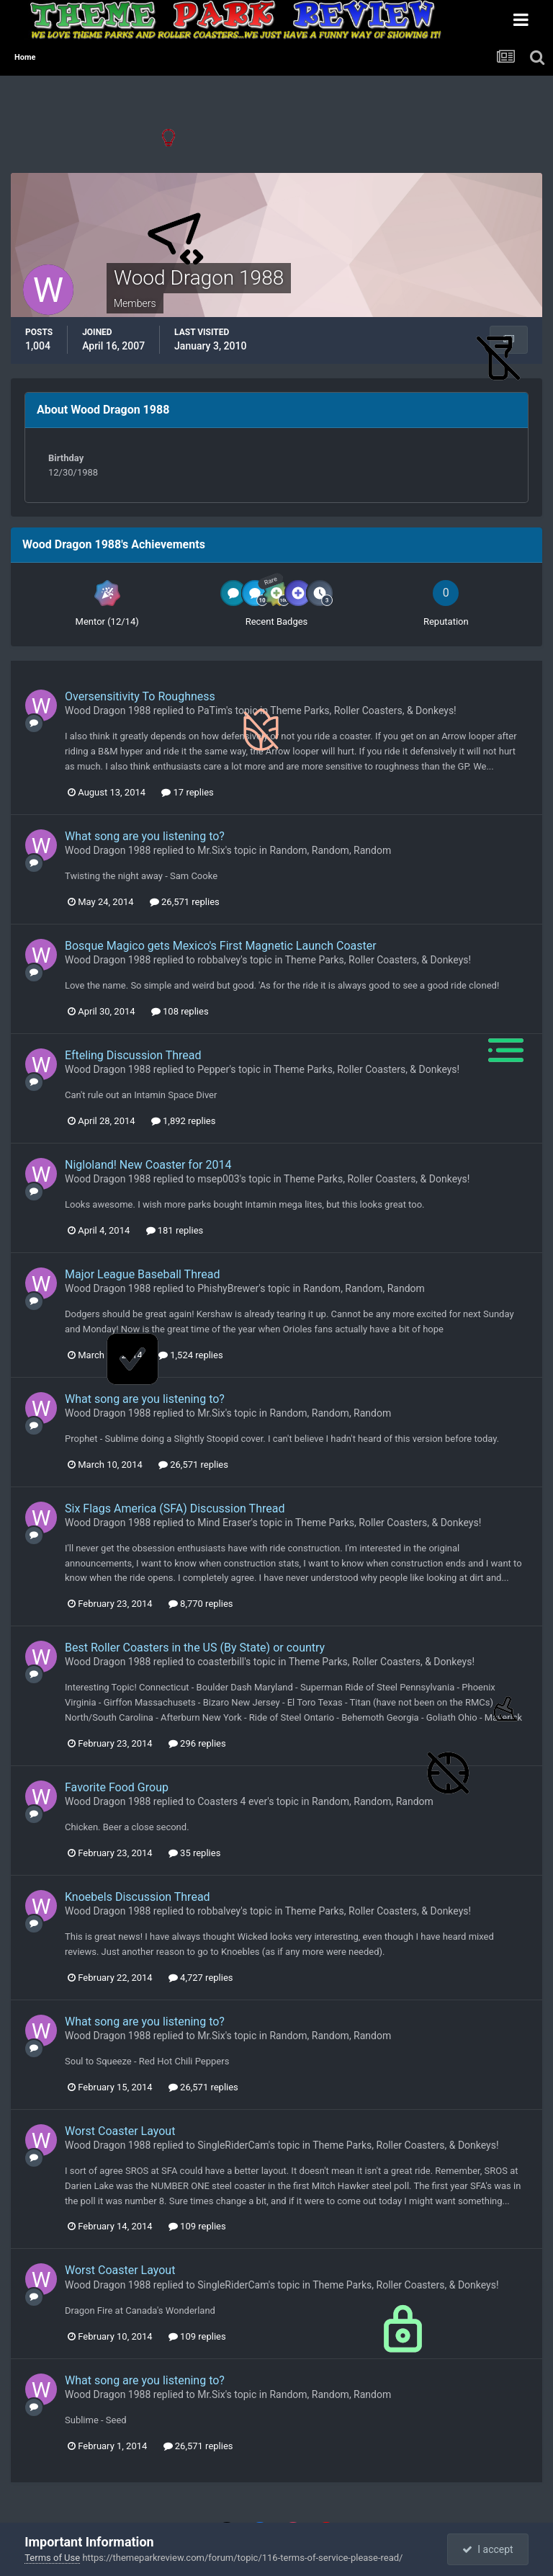  I want to click on clear cache or temporary files, so click(505, 1709).